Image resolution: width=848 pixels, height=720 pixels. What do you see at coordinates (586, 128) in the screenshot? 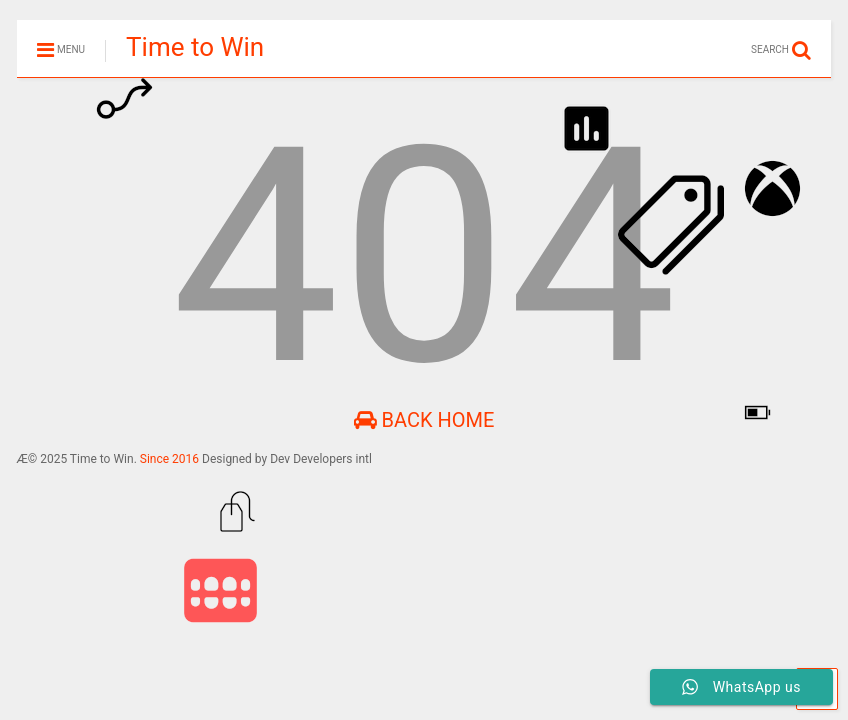
I see `view poll results` at bounding box center [586, 128].